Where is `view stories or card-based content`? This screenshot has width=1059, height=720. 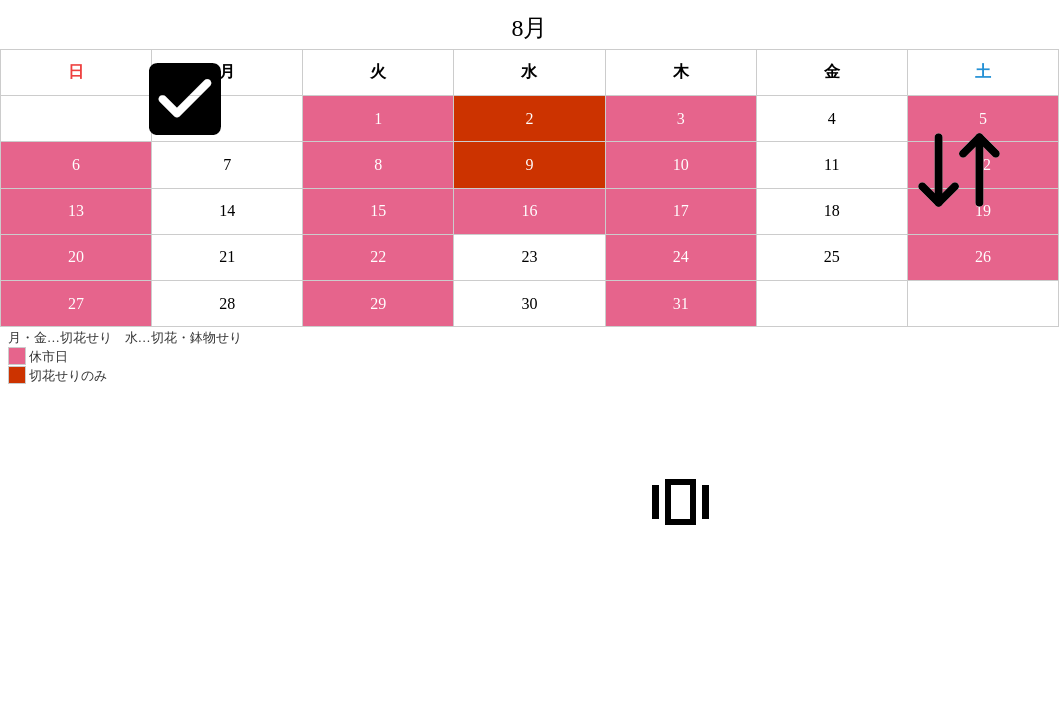
view stories or card-based content is located at coordinates (680, 503).